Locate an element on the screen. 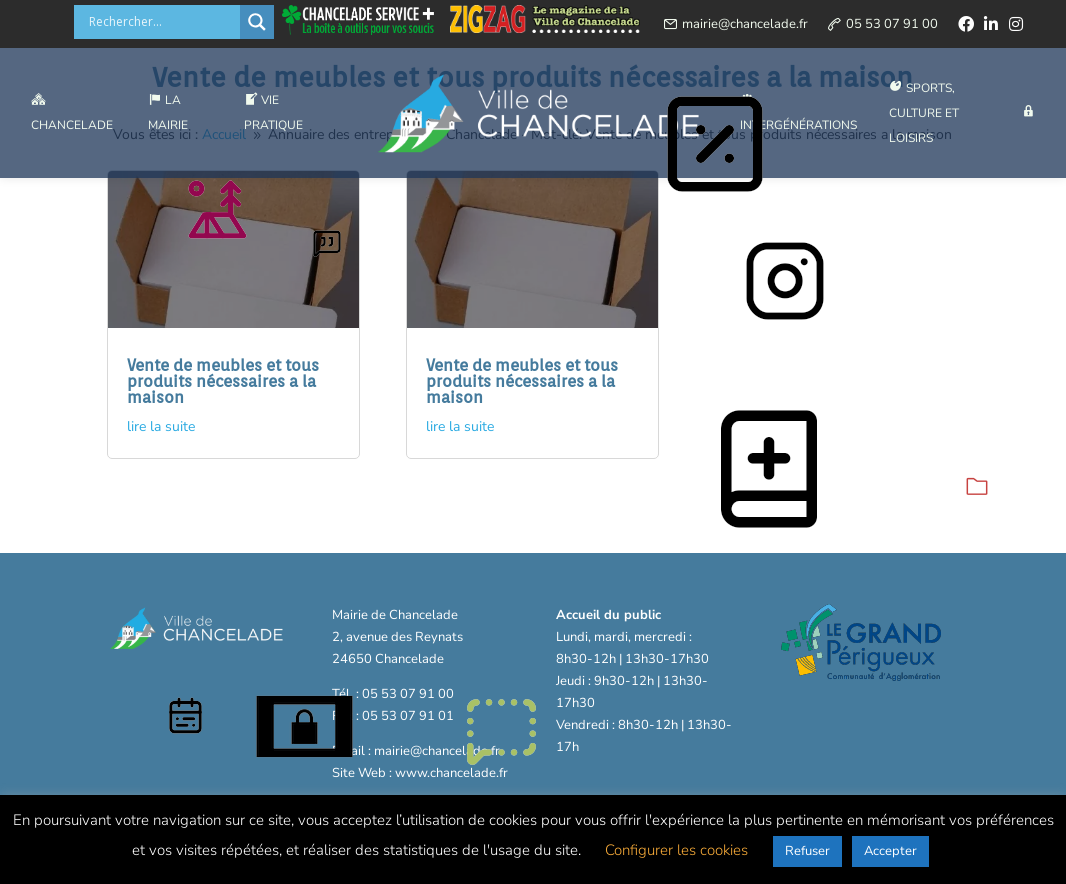 The width and height of the screenshot is (1066, 884). view or send a quoted message is located at coordinates (327, 243).